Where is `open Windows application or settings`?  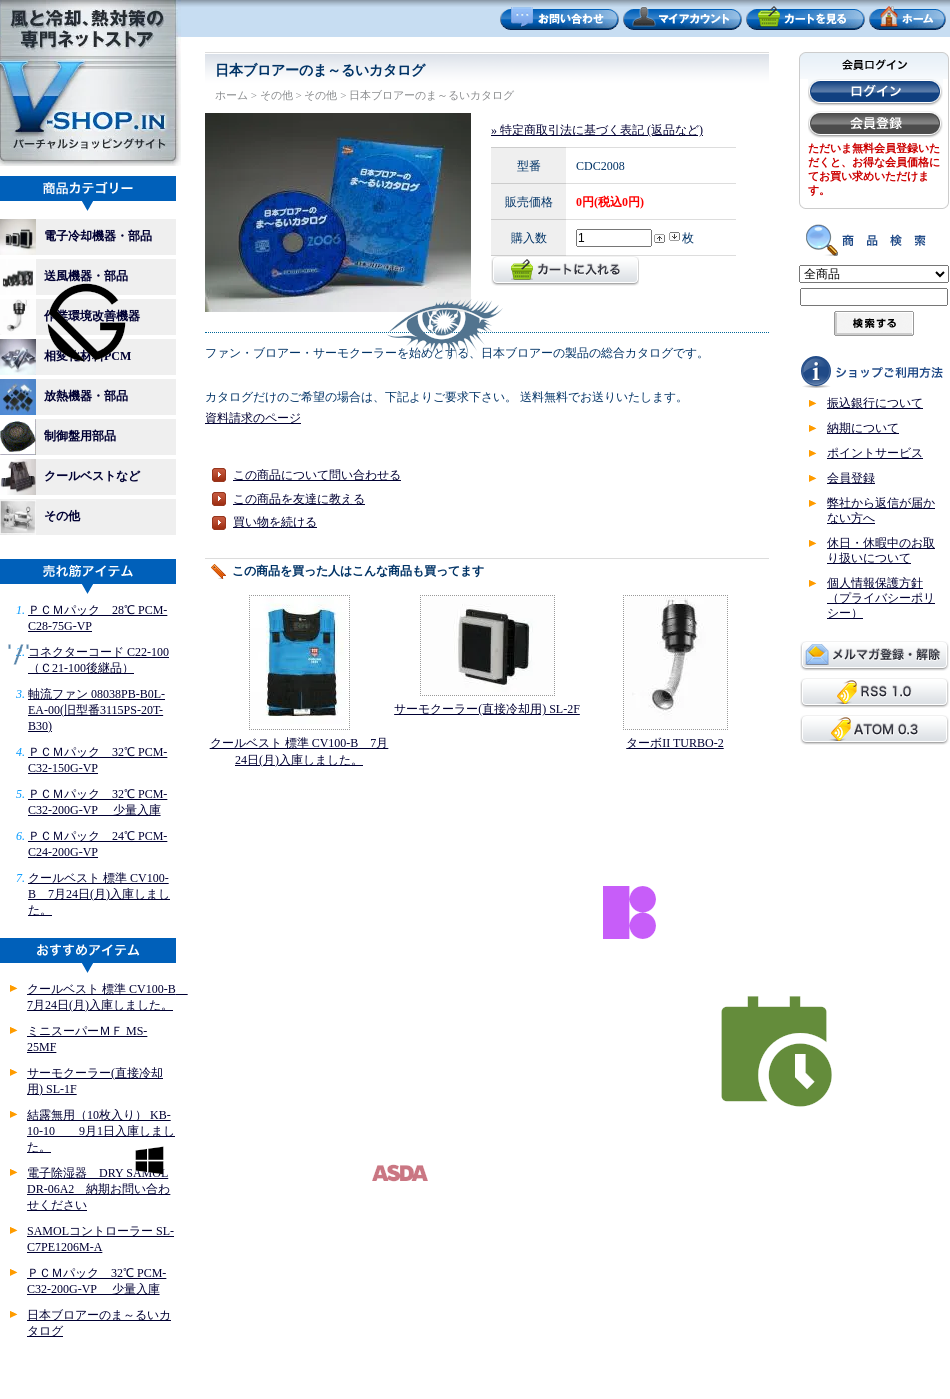 open Windows application or settings is located at coordinates (149, 1160).